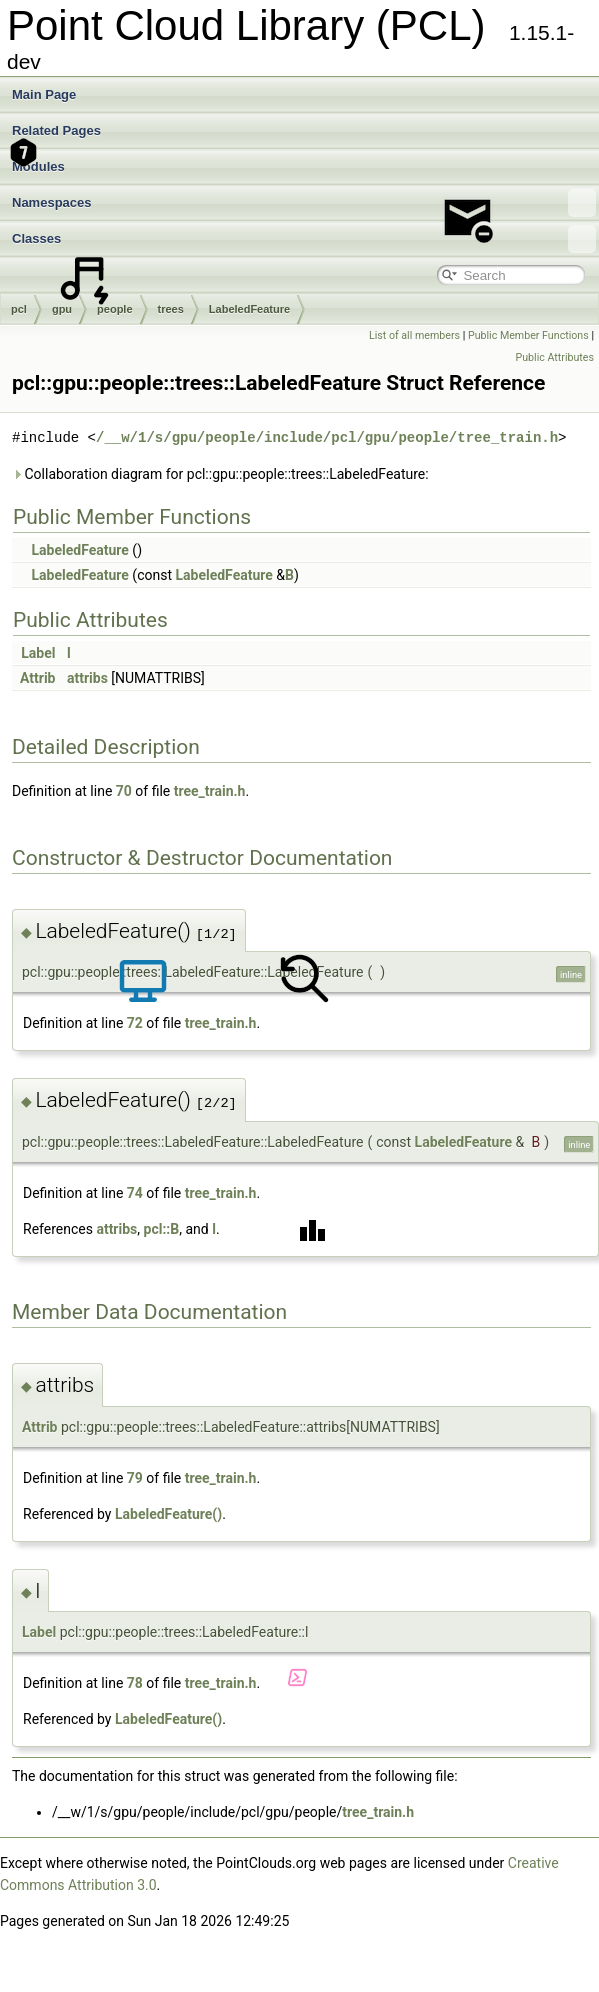 This screenshot has height=1992, width=599. What do you see at coordinates (467, 222) in the screenshot?
I see `unsubscribe from a mailing list` at bounding box center [467, 222].